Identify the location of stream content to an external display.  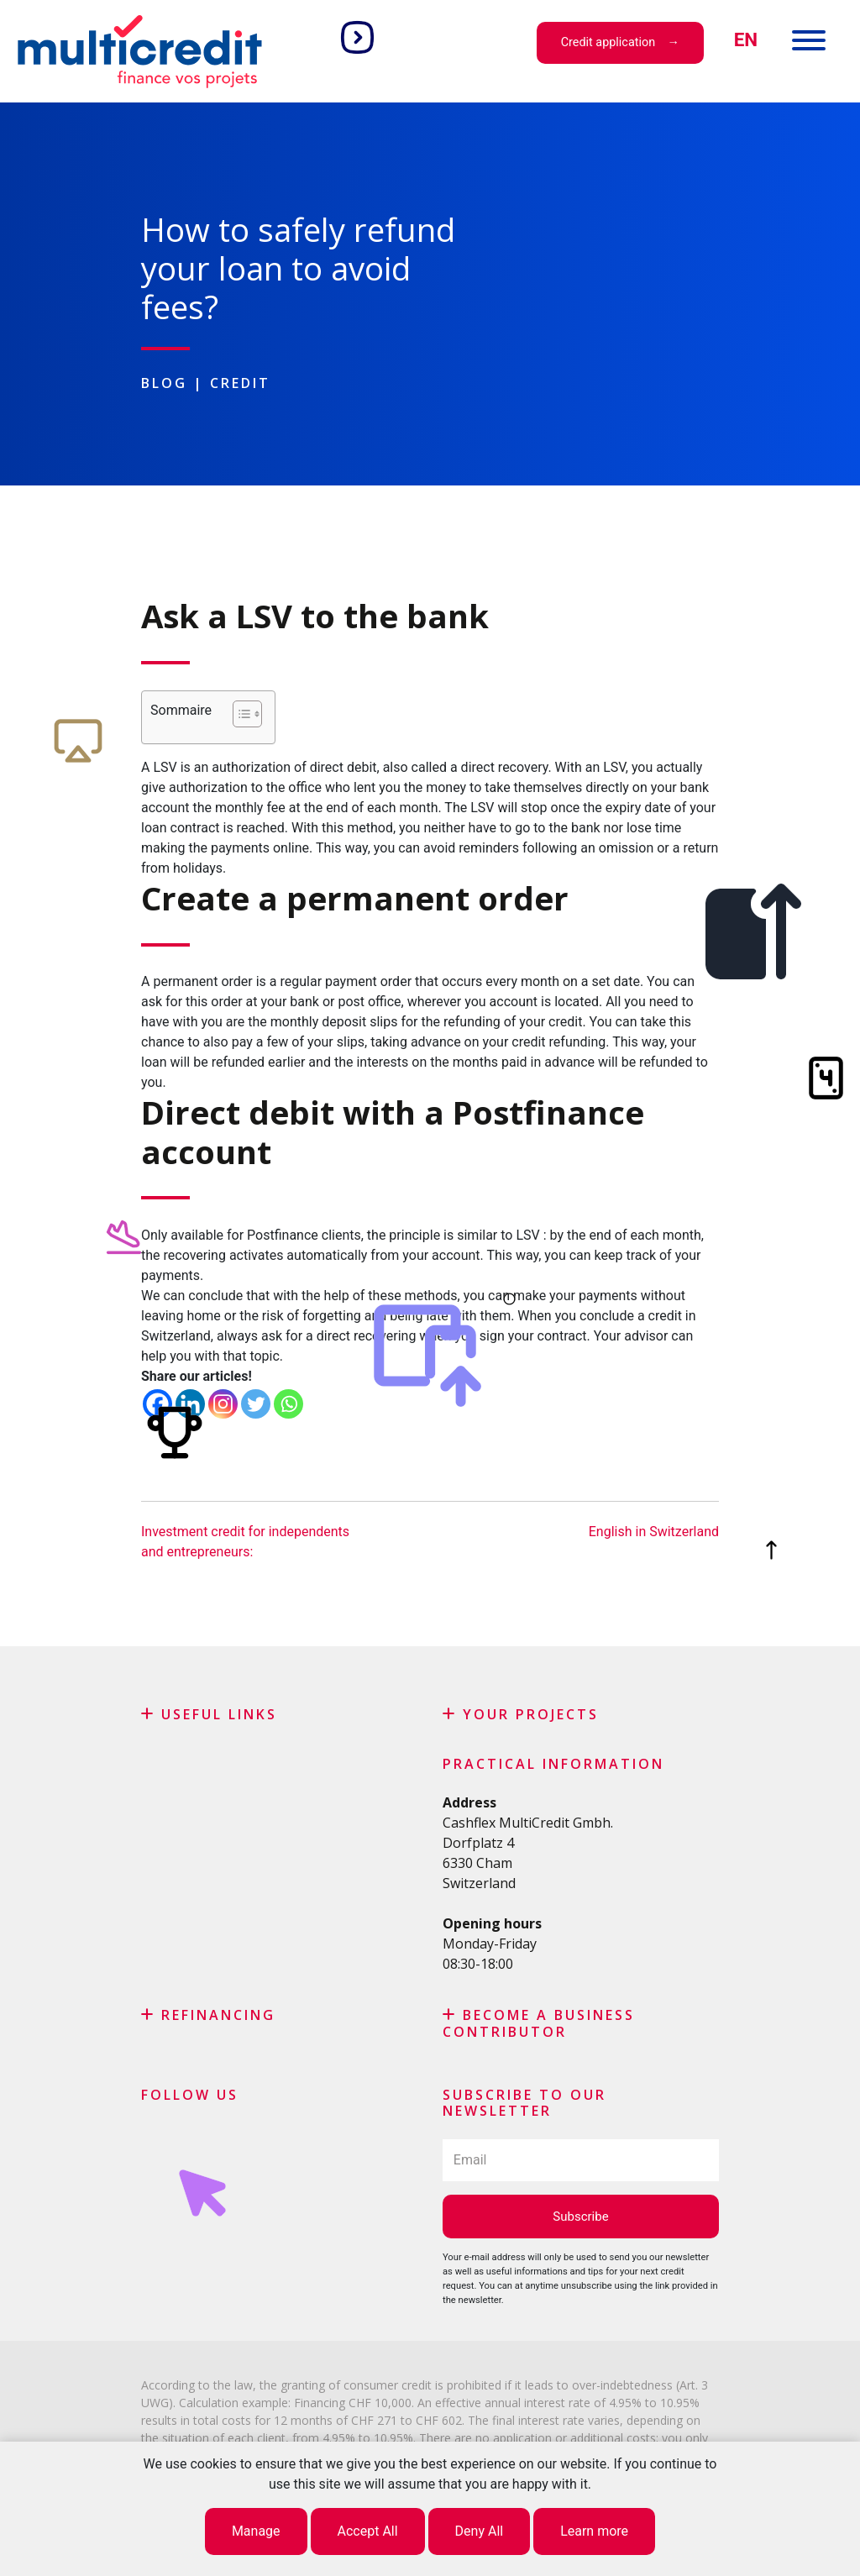
(78, 741).